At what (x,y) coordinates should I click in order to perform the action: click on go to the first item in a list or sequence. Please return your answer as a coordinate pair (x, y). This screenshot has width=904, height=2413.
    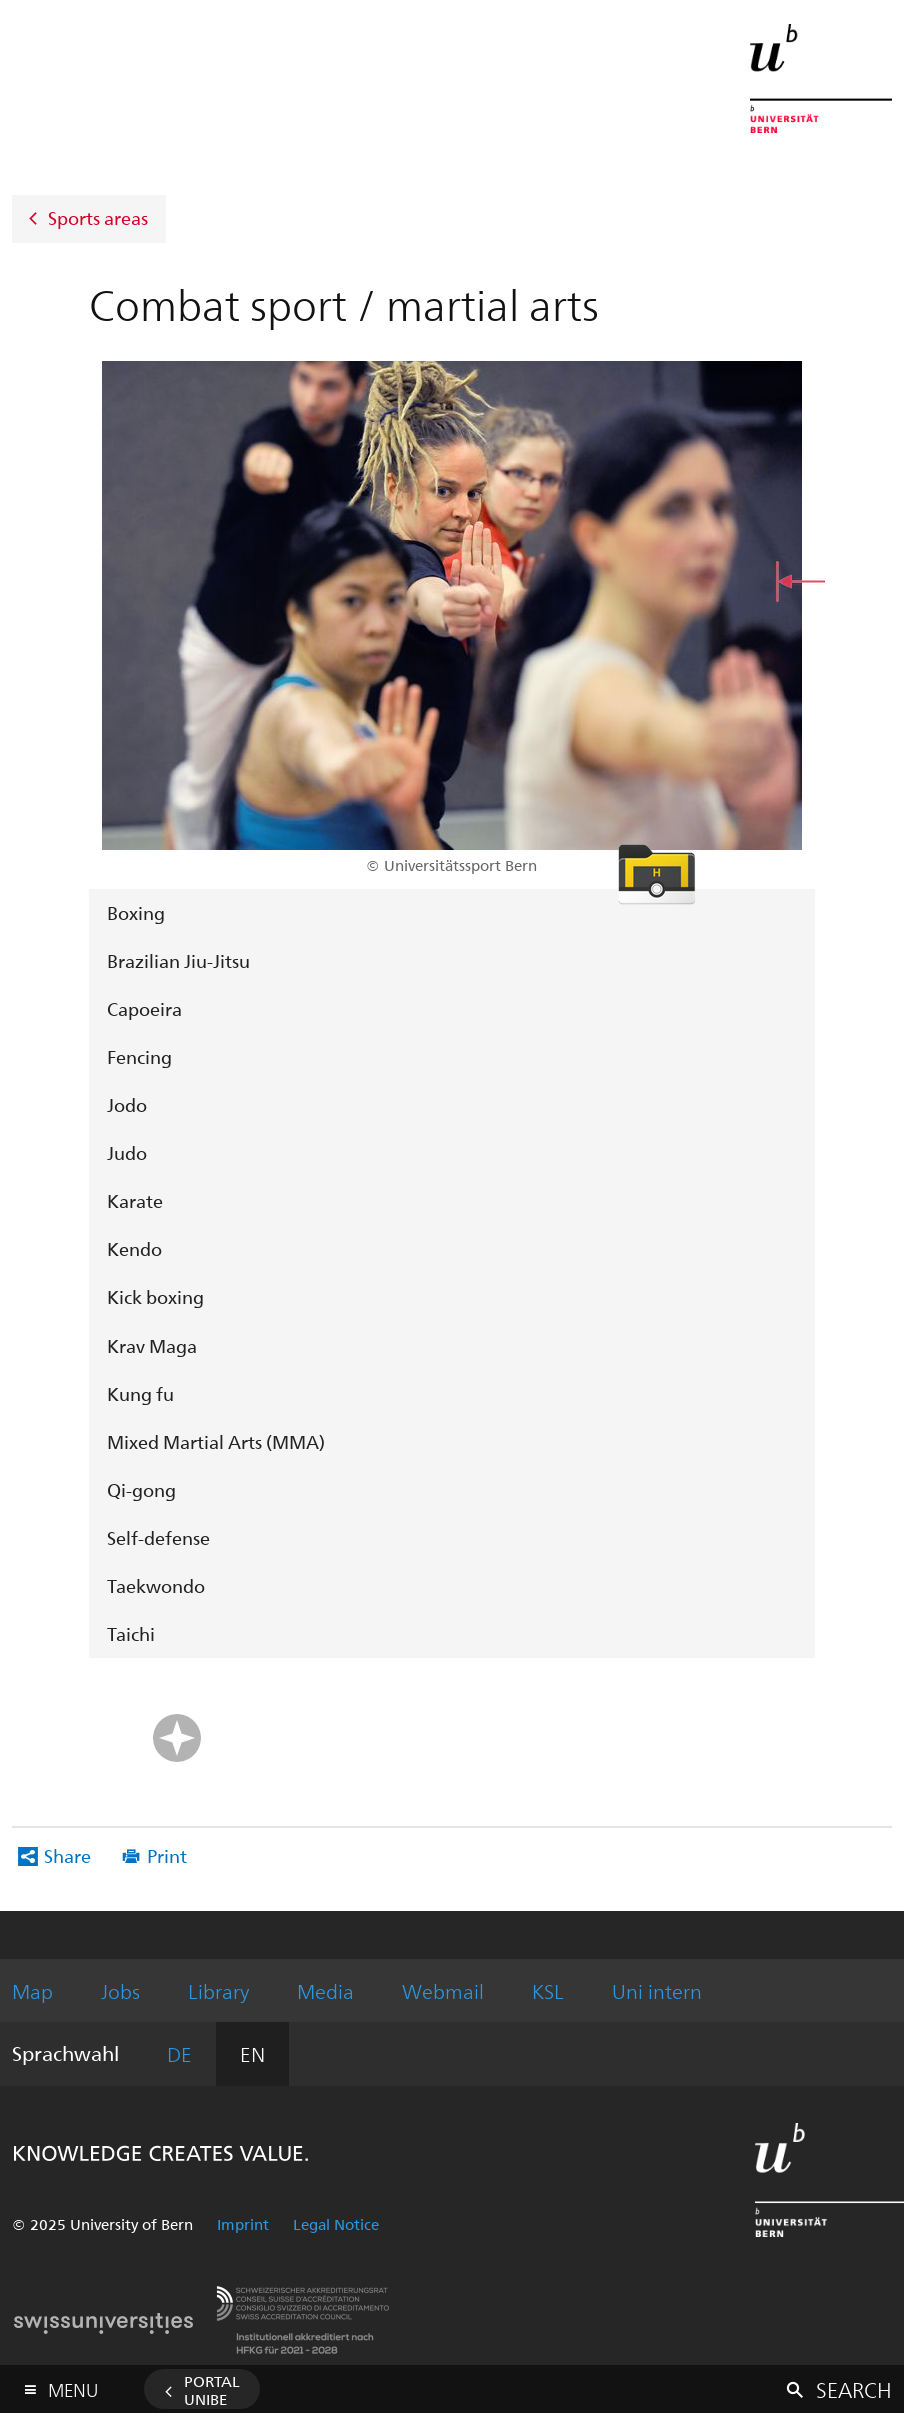
    Looking at the image, I should click on (800, 581).